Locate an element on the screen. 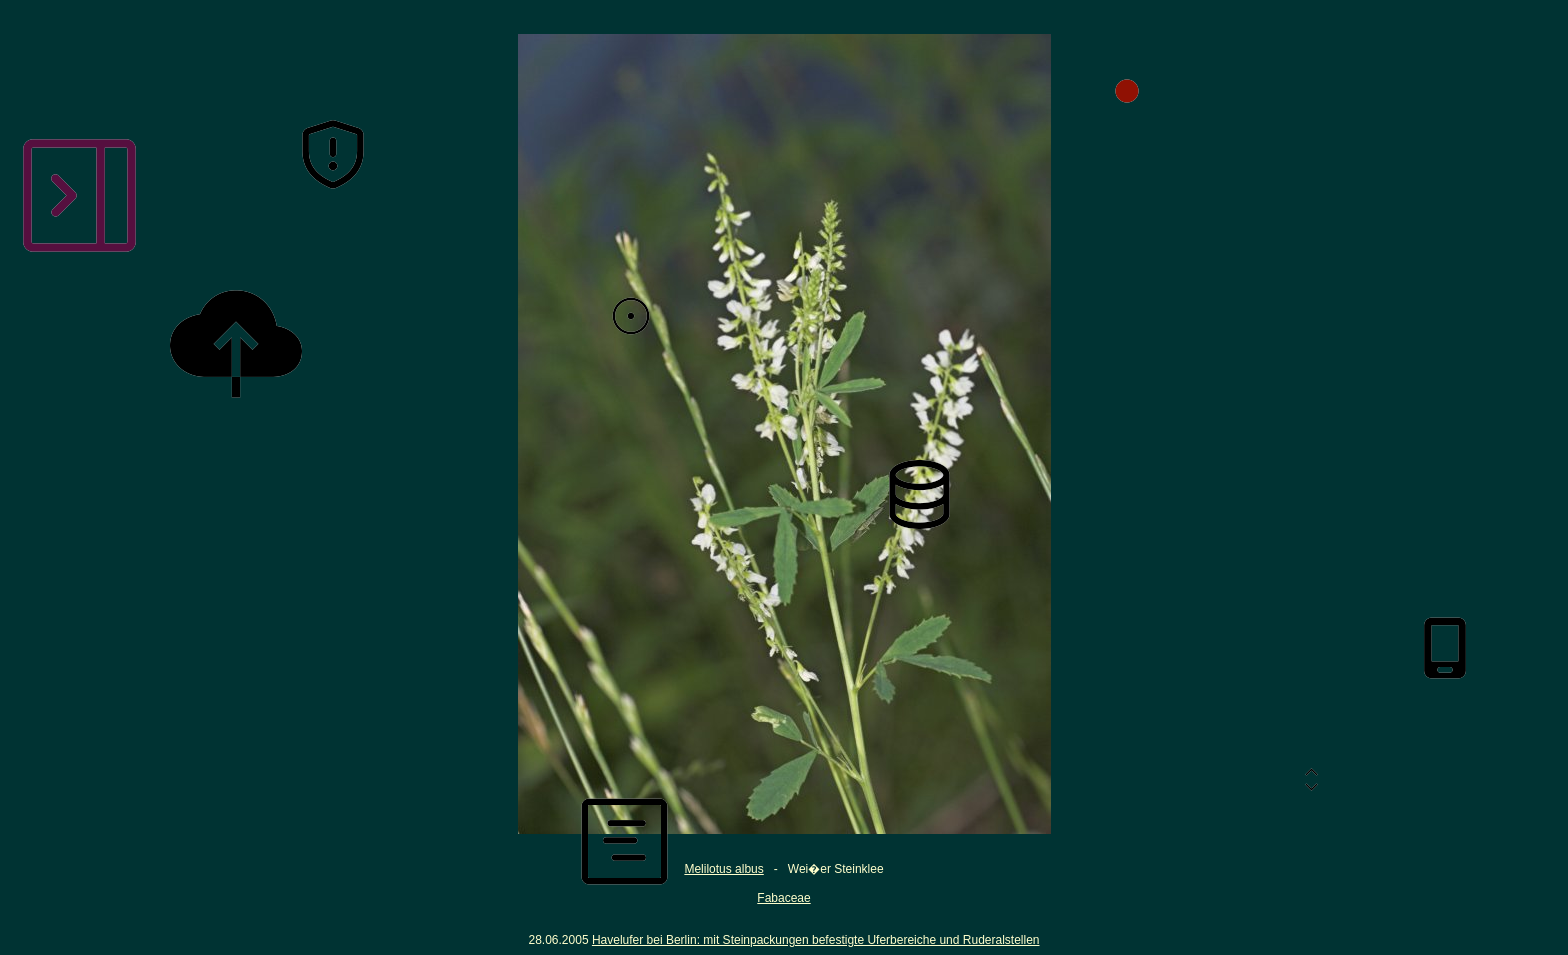 Image resolution: width=1568 pixels, height=955 pixels. indicates an unread notification or new item is located at coordinates (1127, 91).